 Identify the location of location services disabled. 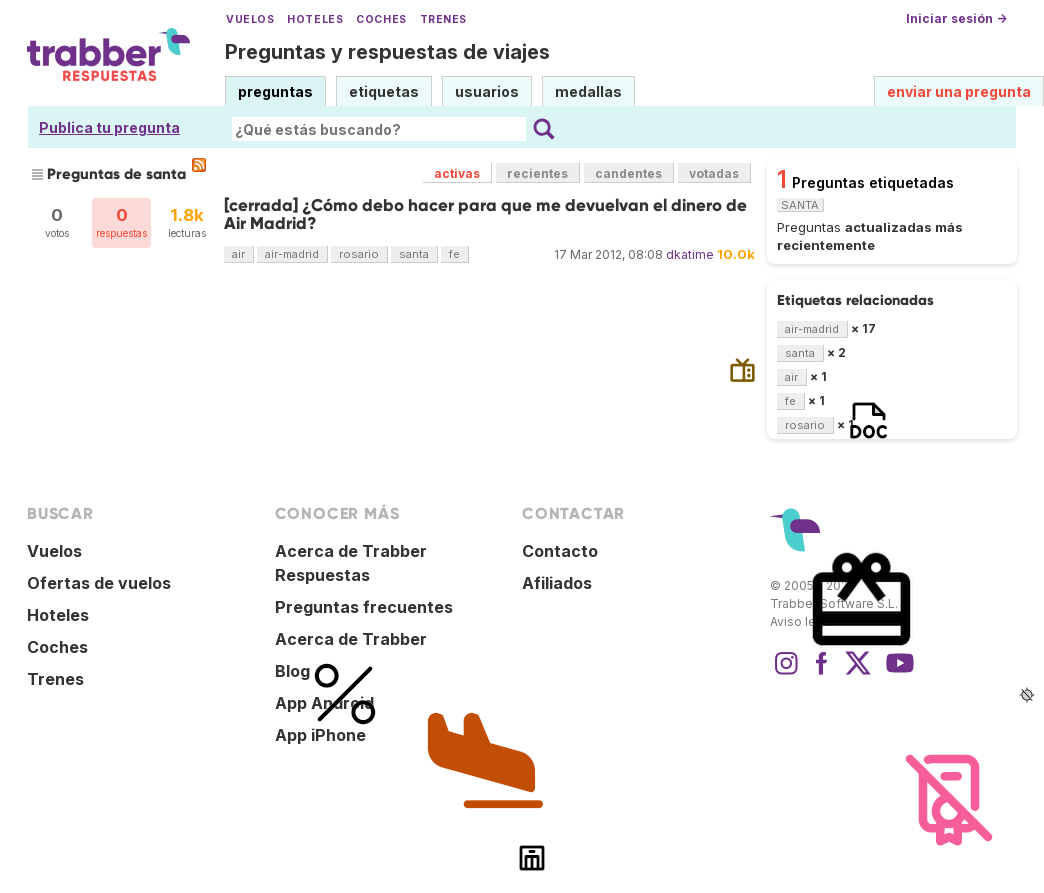
(1027, 695).